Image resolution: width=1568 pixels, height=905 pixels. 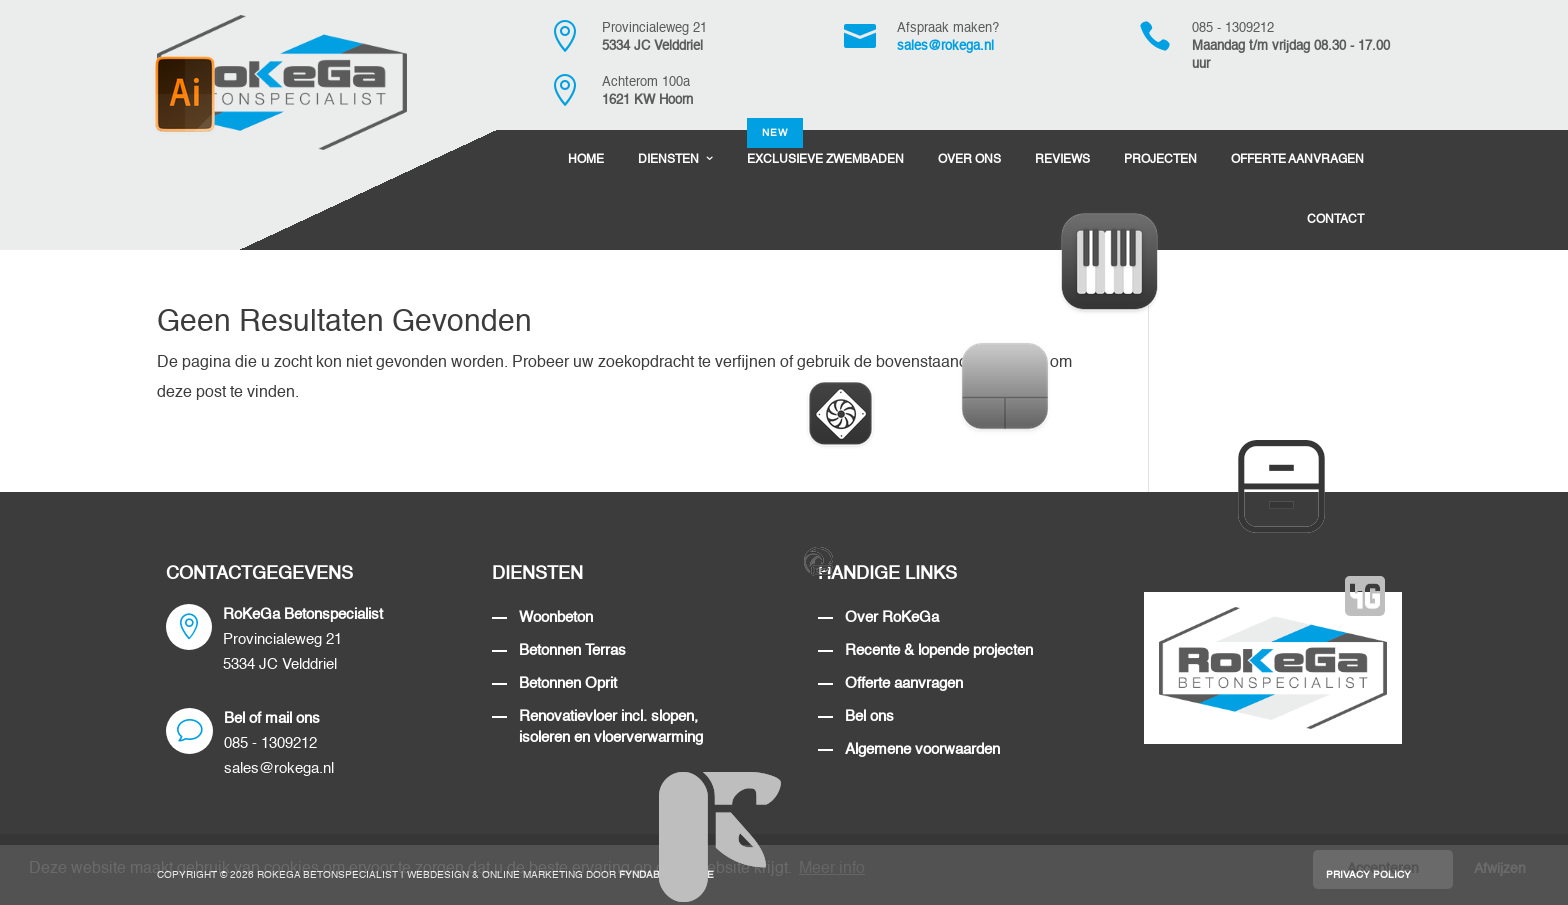 What do you see at coordinates (840, 414) in the screenshot?
I see `open engineering or developer settings` at bounding box center [840, 414].